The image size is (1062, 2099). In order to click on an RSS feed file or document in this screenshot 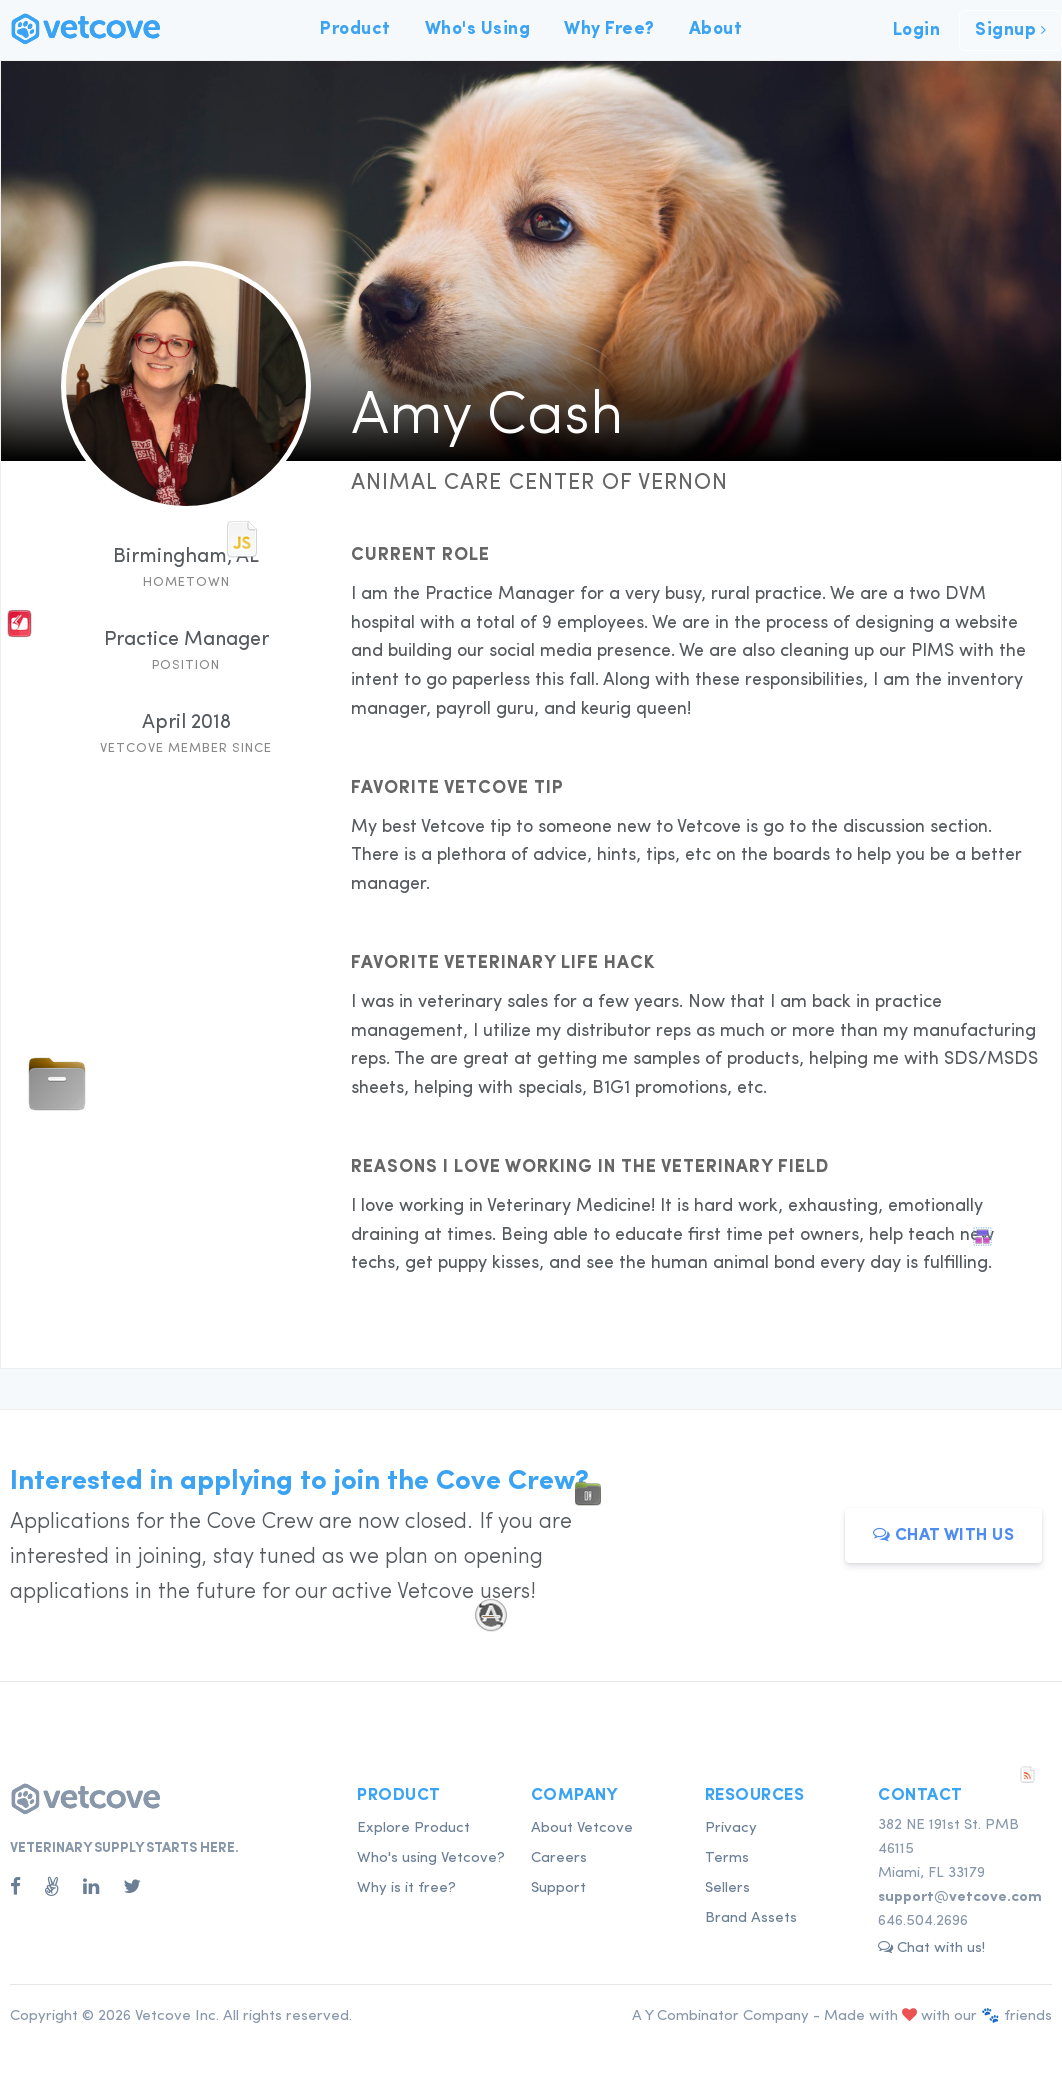, I will do `click(1027, 1774)`.